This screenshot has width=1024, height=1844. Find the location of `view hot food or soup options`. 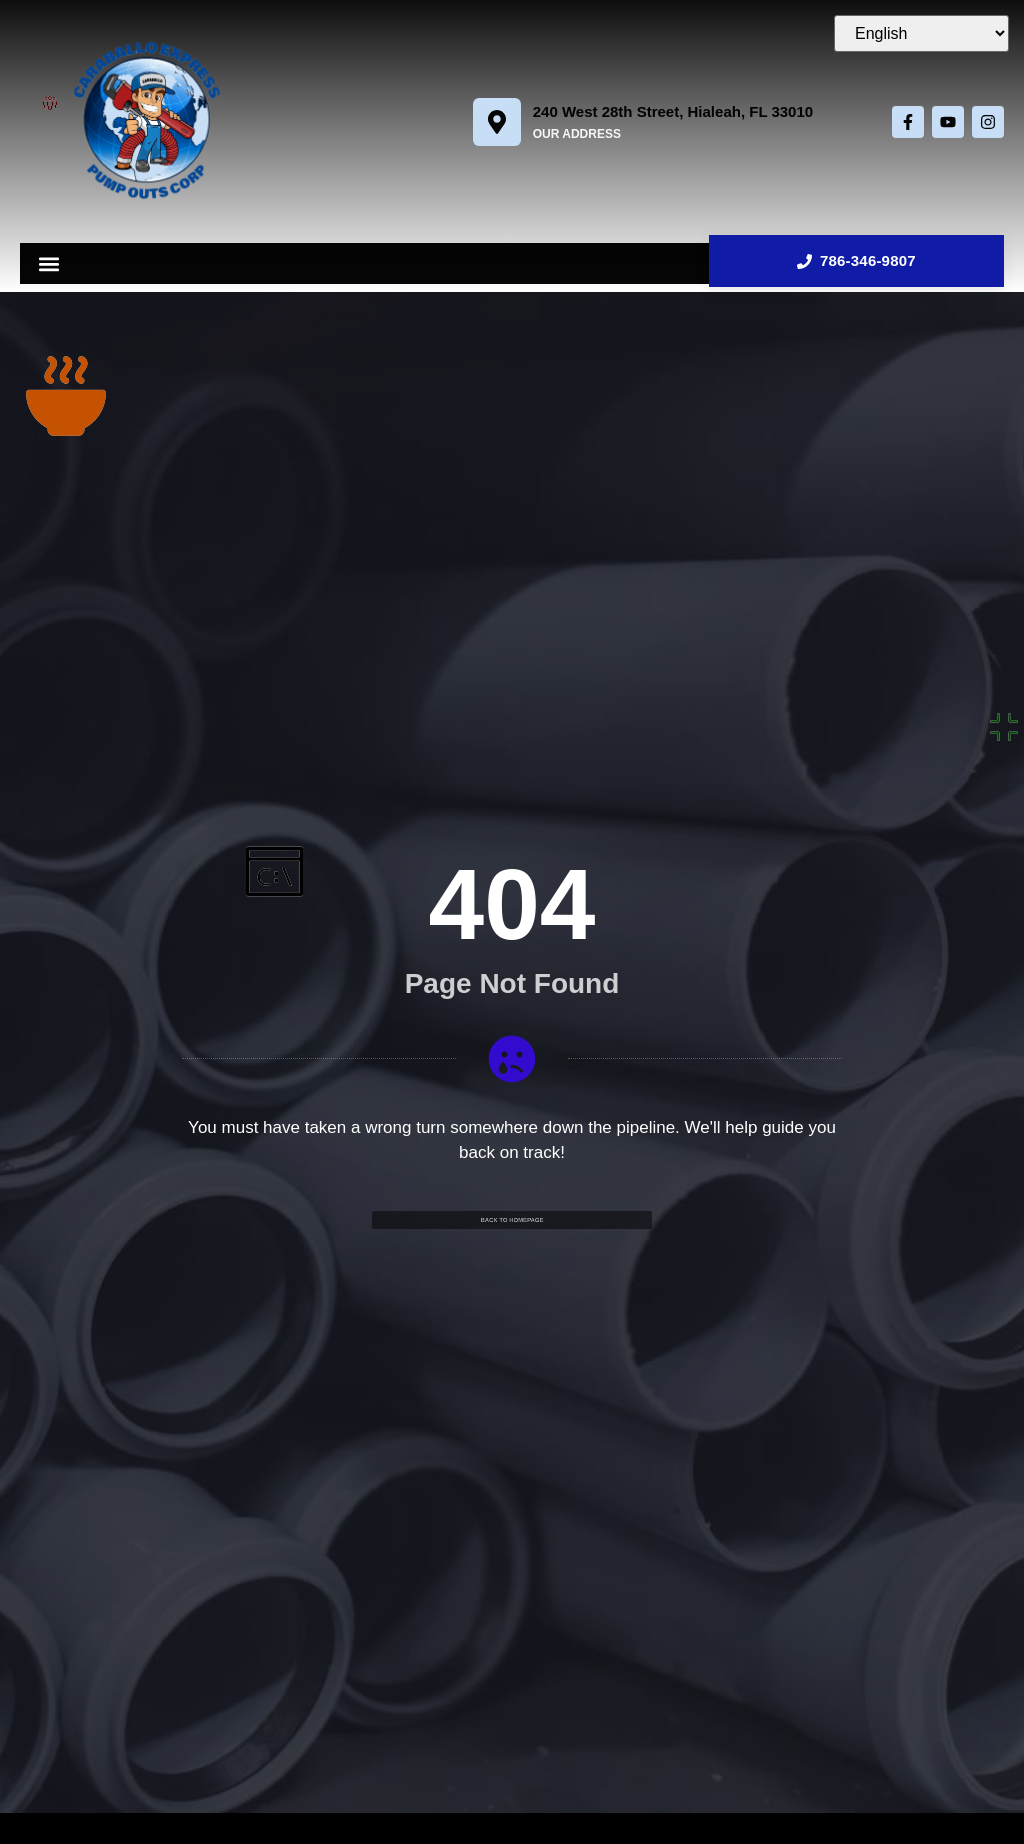

view hot food or soup options is located at coordinates (66, 396).